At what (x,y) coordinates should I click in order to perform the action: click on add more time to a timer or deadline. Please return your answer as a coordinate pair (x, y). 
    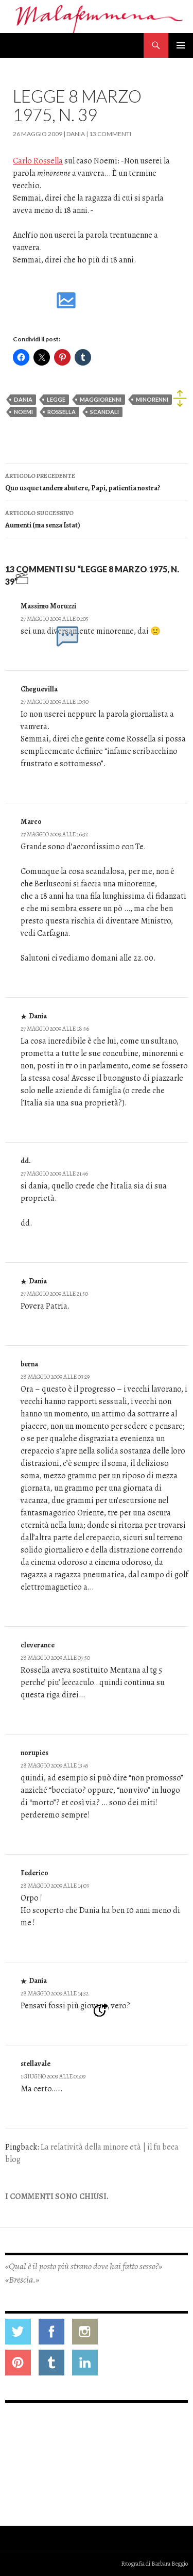
    Looking at the image, I should click on (100, 2010).